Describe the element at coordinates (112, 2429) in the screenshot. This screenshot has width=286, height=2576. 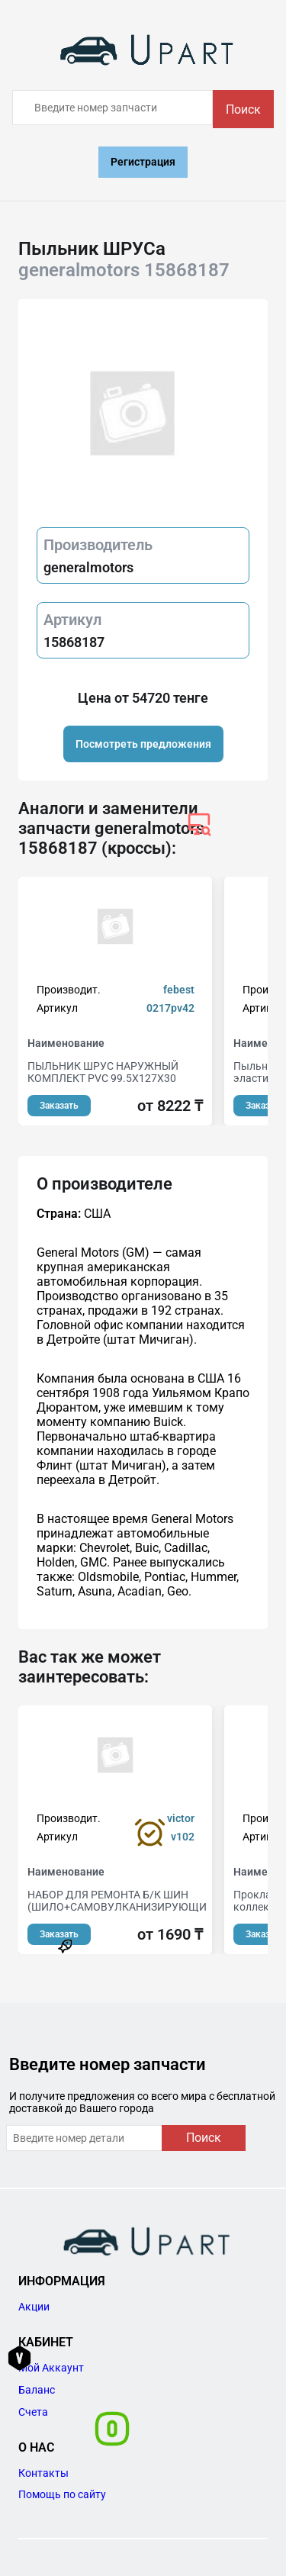
I see `indicates zero items or empty count` at that location.